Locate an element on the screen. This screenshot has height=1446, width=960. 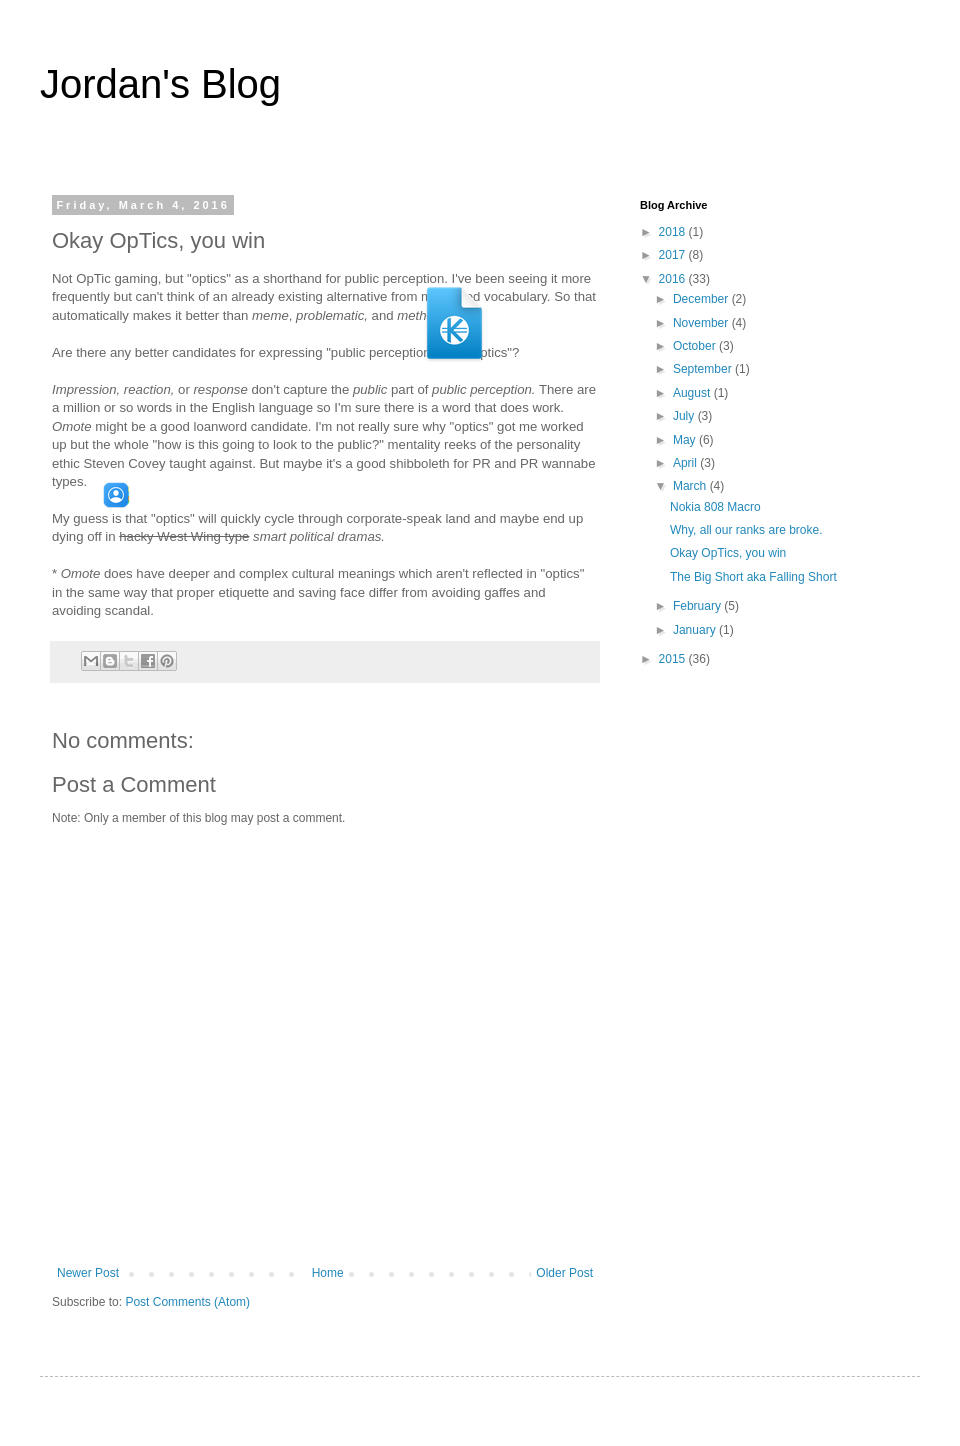
open the communicator app is located at coordinates (116, 495).